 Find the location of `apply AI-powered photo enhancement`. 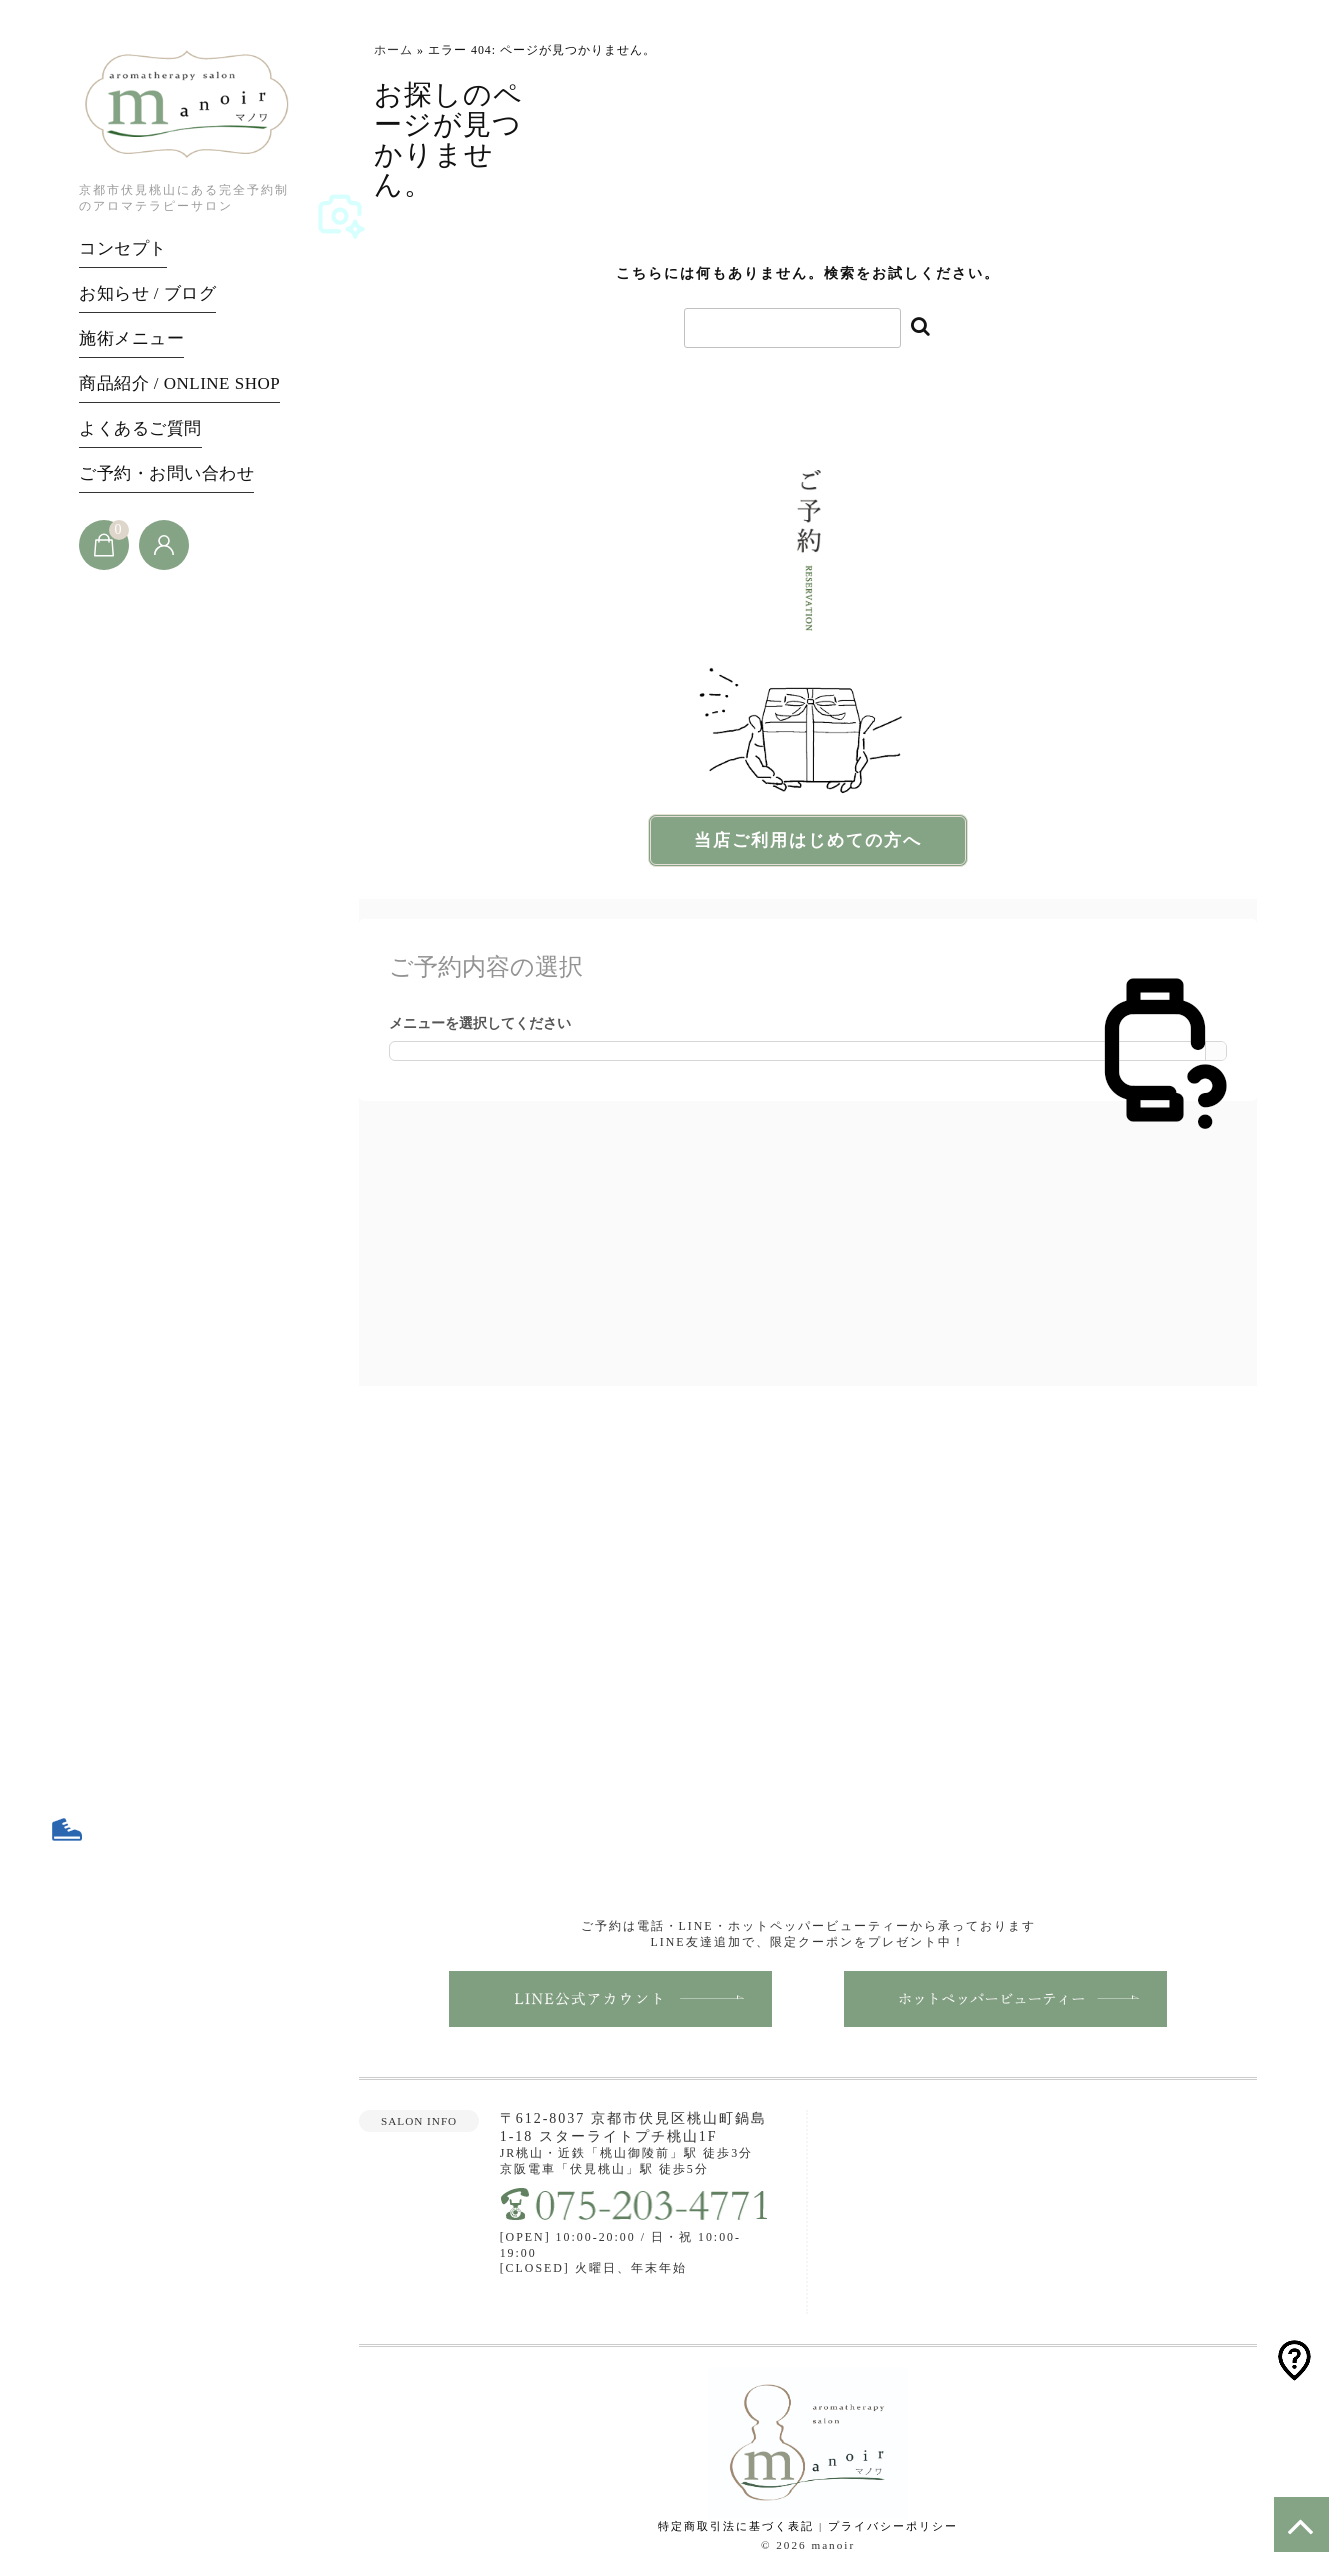

apply AI-powered photo enhancement is located at coordinates (340, 214).